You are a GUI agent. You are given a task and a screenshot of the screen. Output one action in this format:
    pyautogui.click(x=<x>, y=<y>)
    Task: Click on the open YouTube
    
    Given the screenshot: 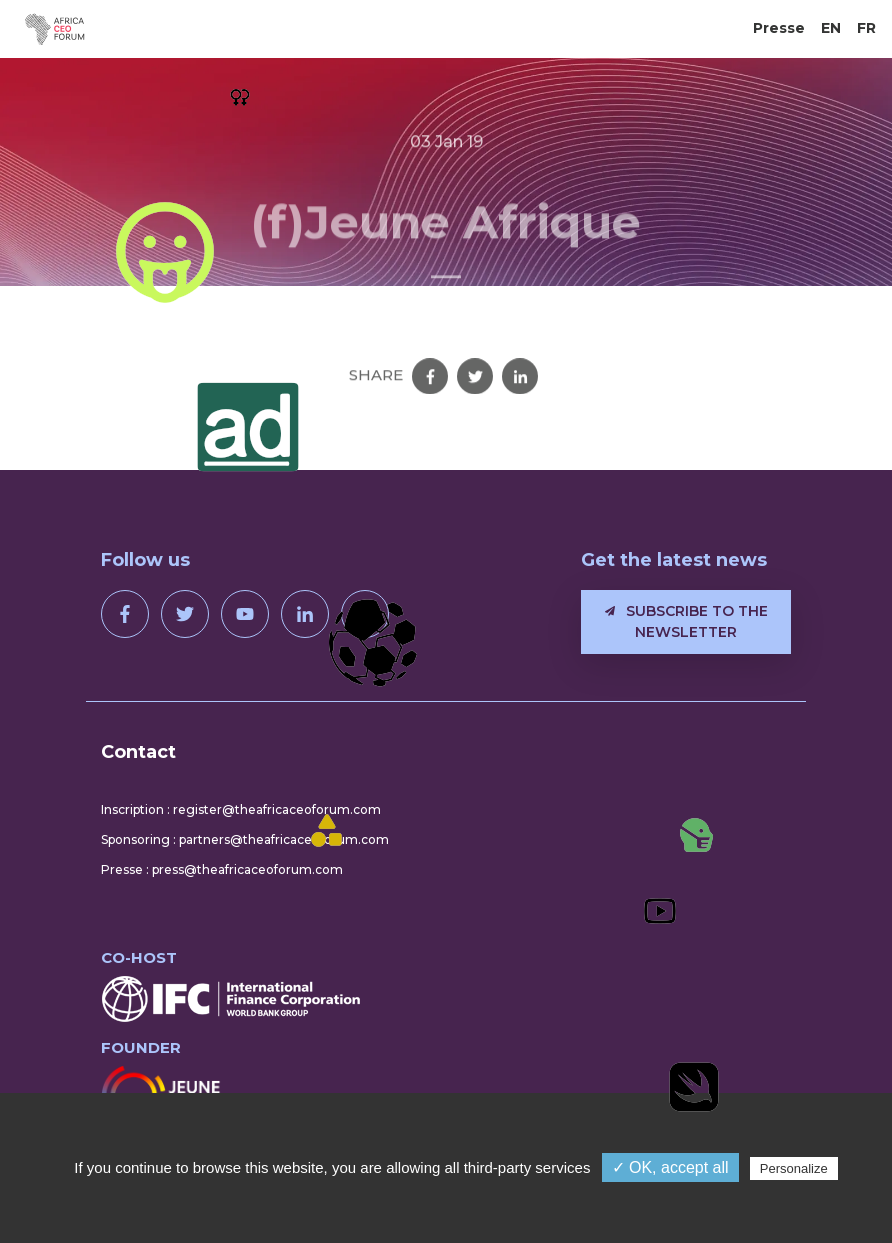 What is the action you would take?
    pyautogui.click(x=660, y=911)
    